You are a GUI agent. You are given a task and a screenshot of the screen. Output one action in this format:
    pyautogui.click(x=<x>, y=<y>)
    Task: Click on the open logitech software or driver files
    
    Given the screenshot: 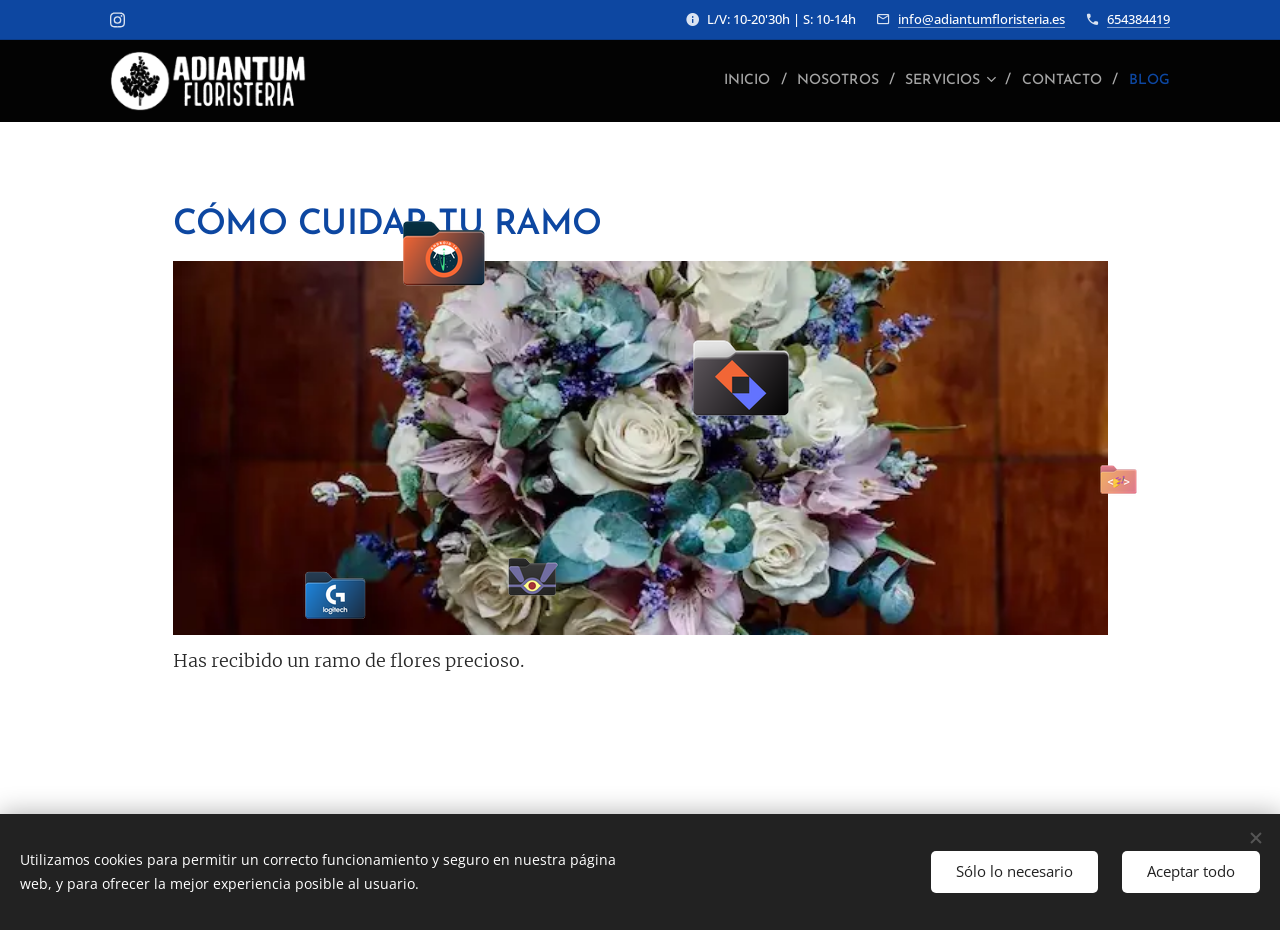 What is the action you would take?
    pyautogui.click(x=335, y=597)
    